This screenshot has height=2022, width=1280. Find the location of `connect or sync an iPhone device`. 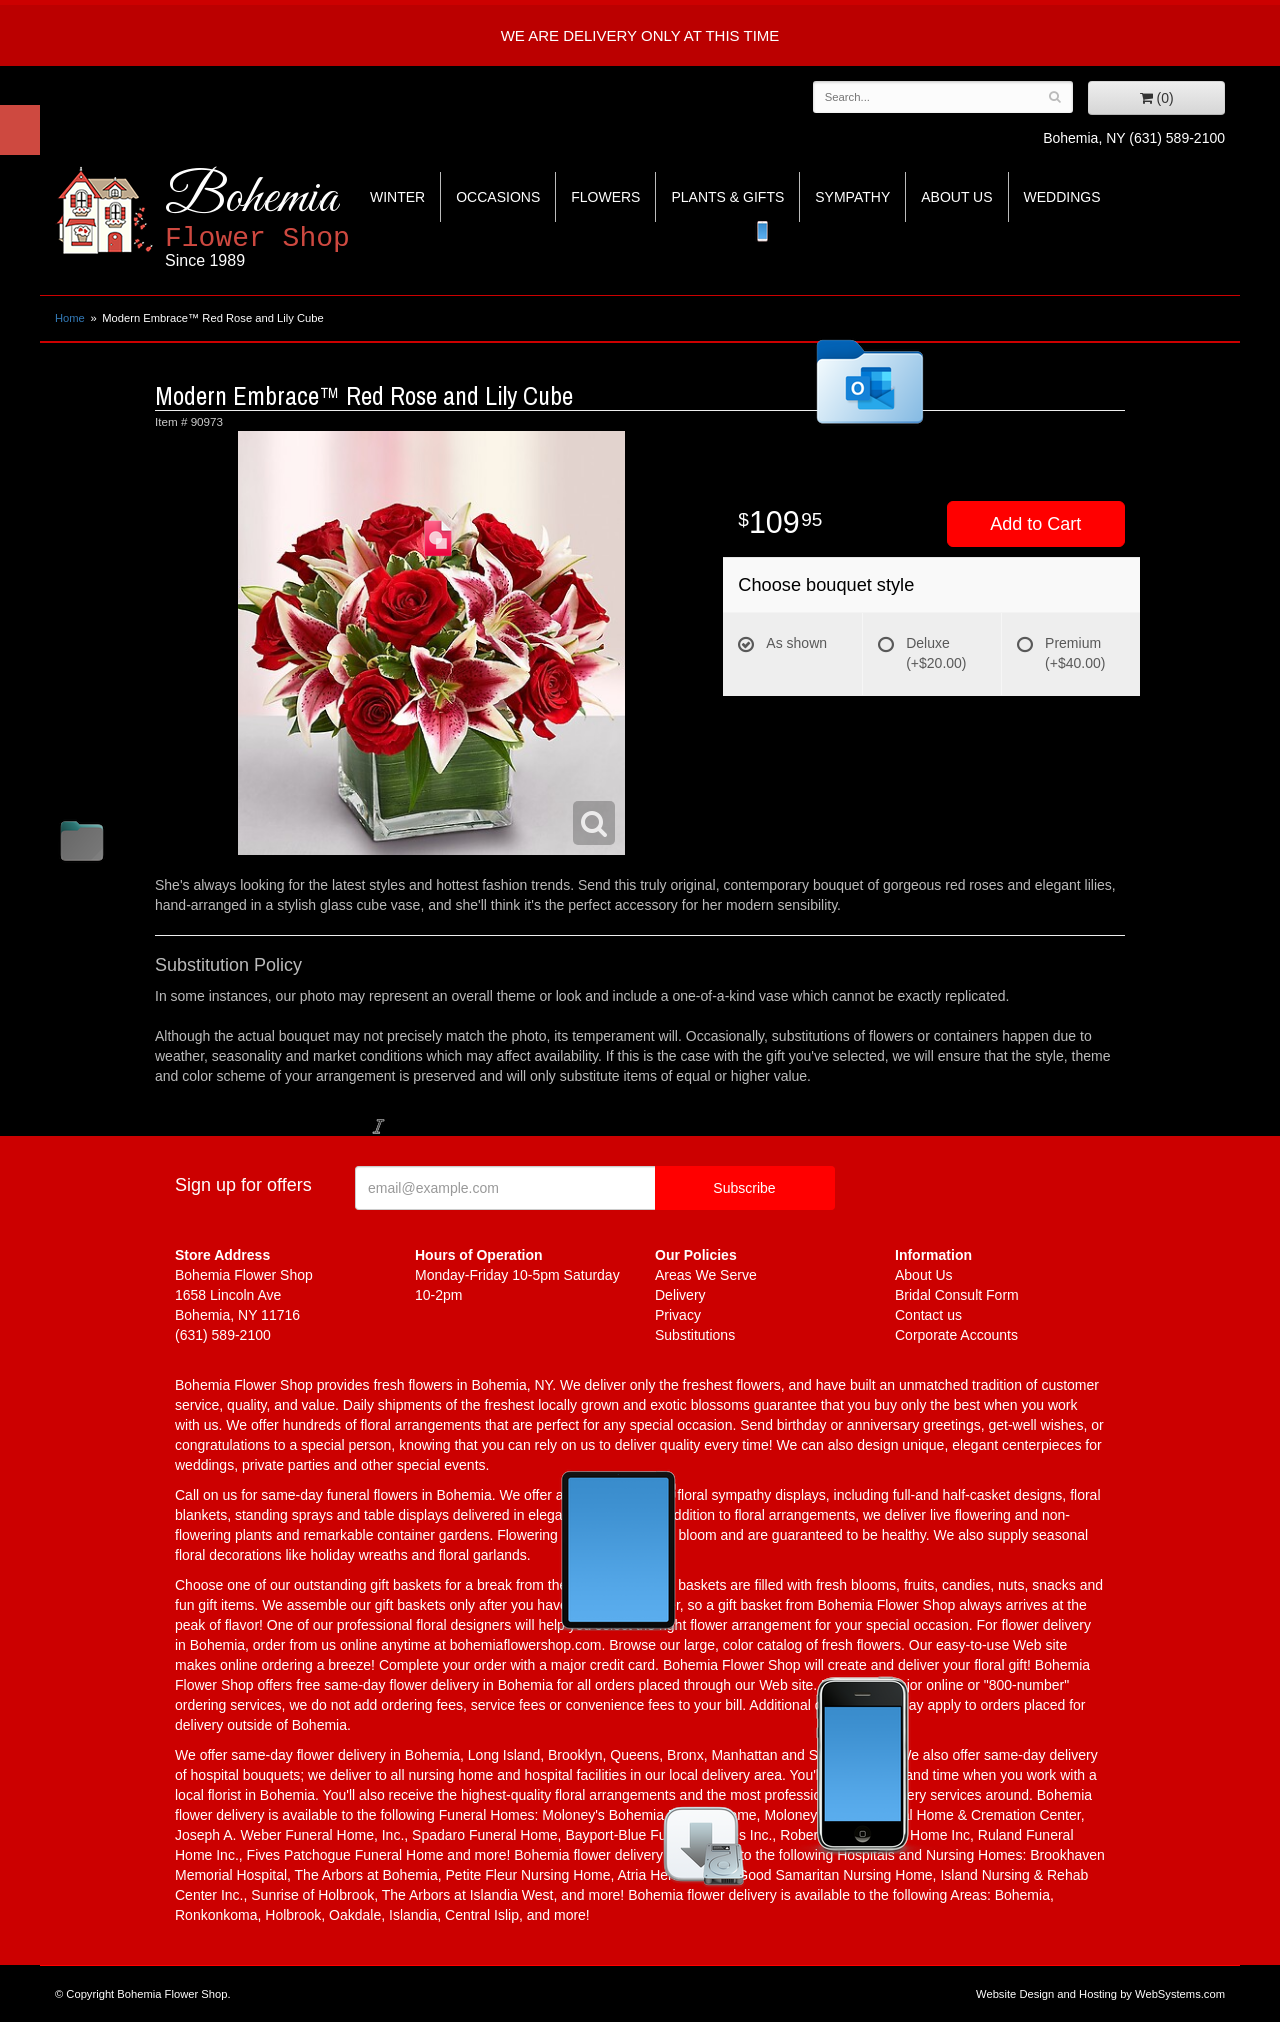

connect or sync an iPhone device is located at coordinates (862, 1764).